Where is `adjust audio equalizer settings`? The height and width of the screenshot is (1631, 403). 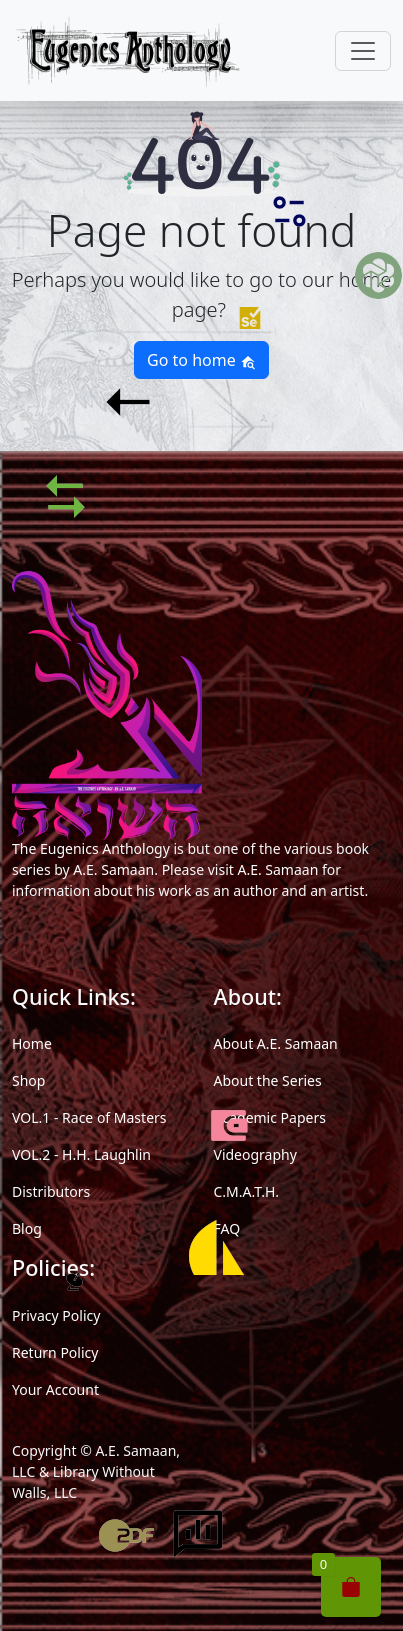
adjust audio equalizer settings is located at coordinates (289, 211).